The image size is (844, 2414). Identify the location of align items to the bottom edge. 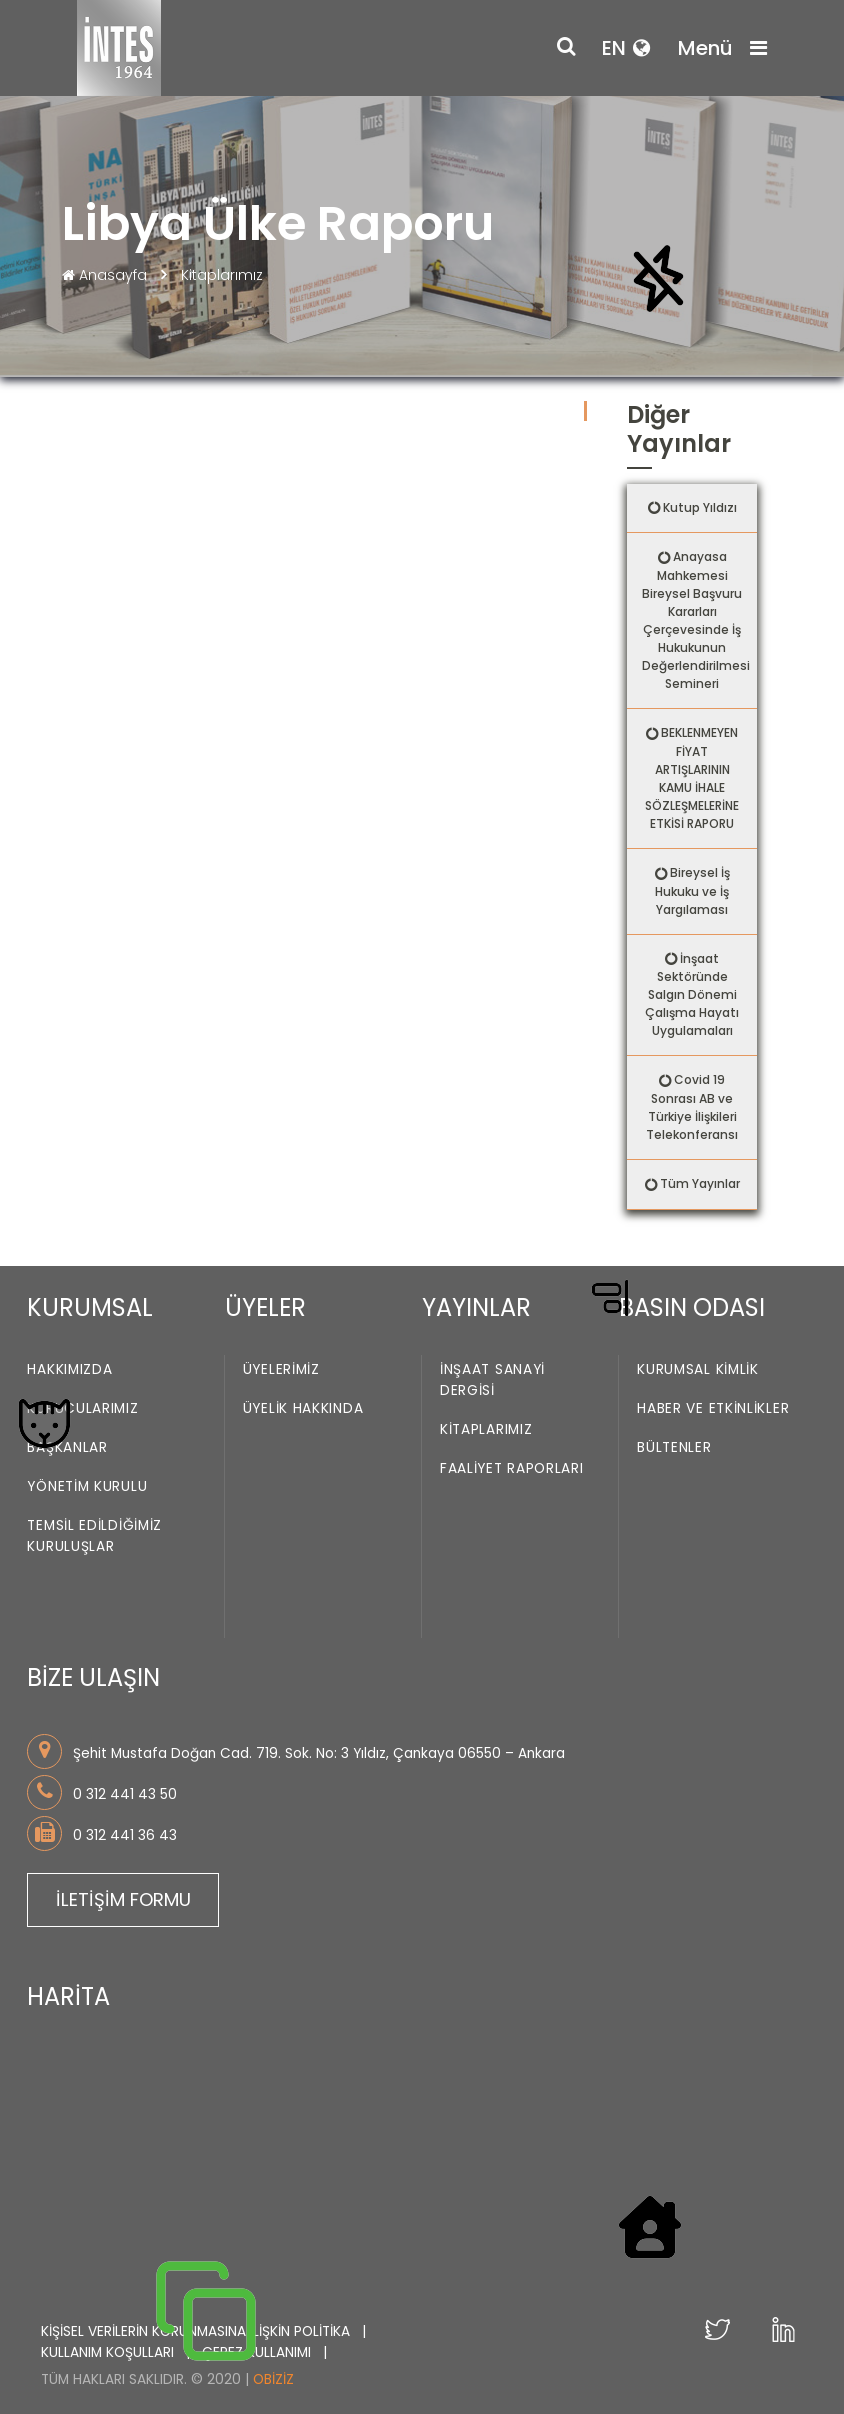
(610, 1298).